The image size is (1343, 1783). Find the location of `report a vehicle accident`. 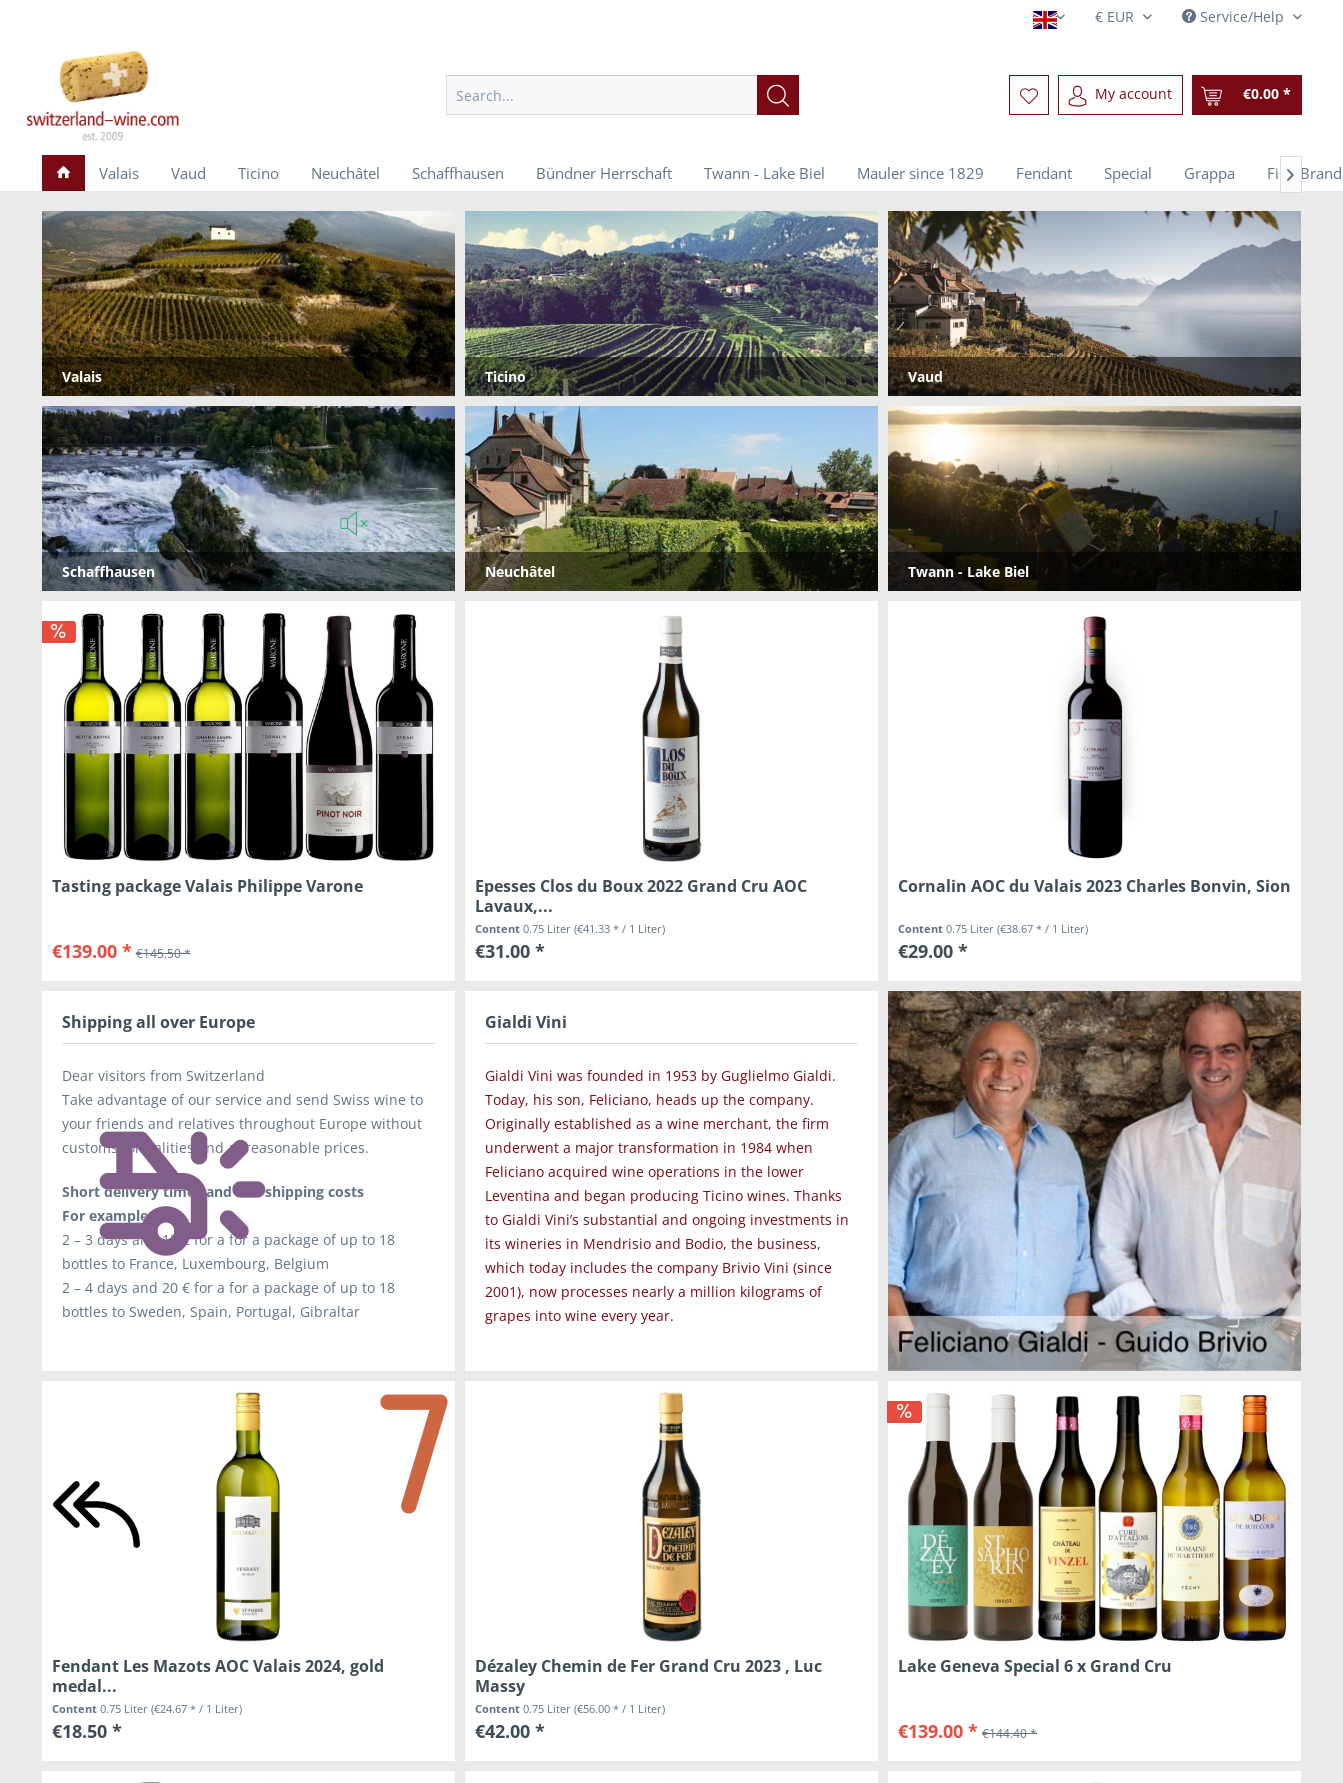

report a vehicle accident is located at coordinates (182, 1189).